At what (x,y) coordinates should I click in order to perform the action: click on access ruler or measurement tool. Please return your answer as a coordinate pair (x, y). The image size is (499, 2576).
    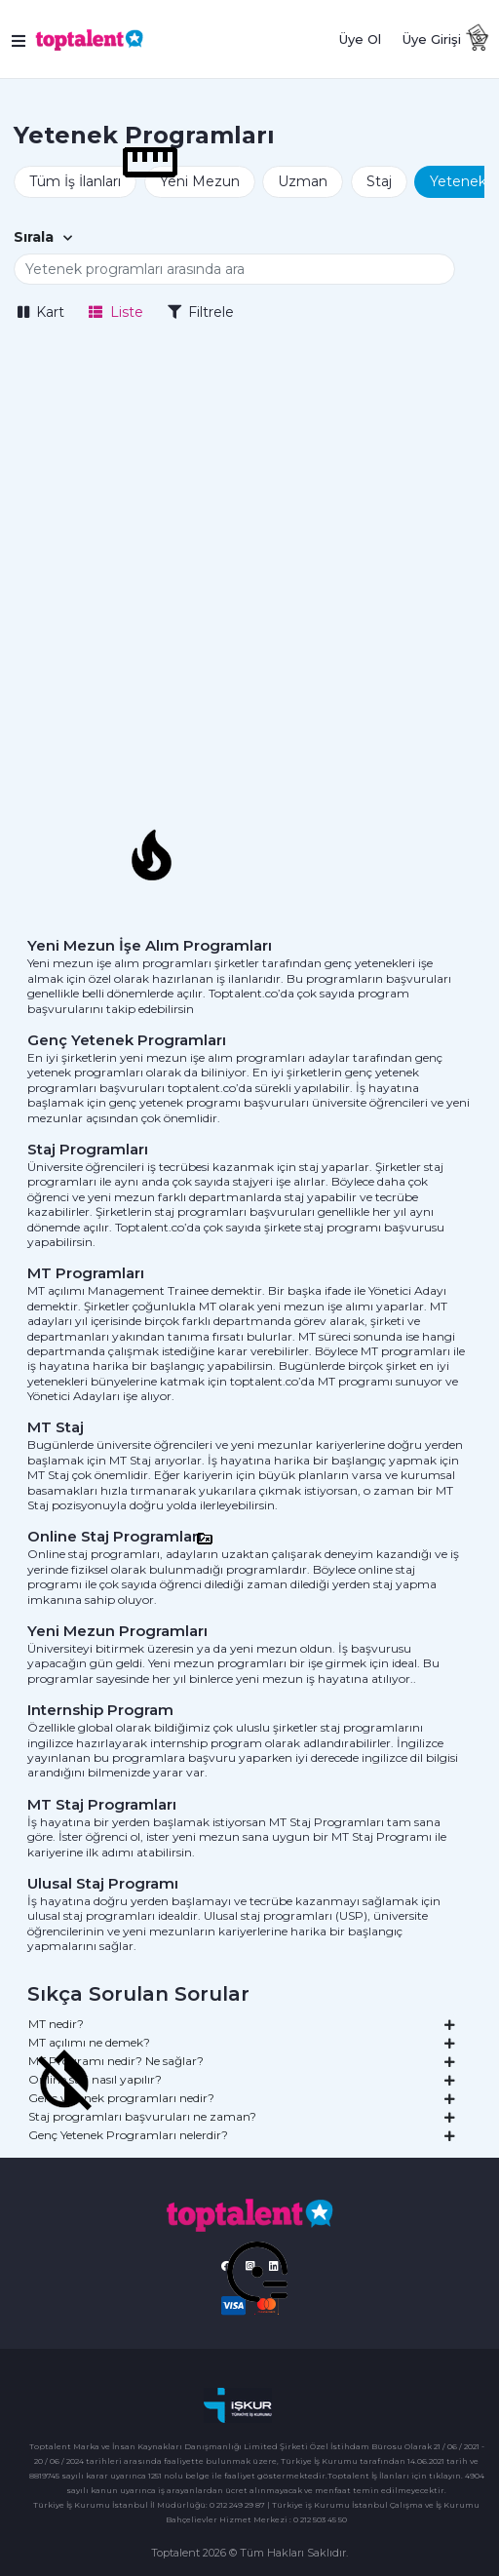
    Looking at the image, I should click on (150, 162).